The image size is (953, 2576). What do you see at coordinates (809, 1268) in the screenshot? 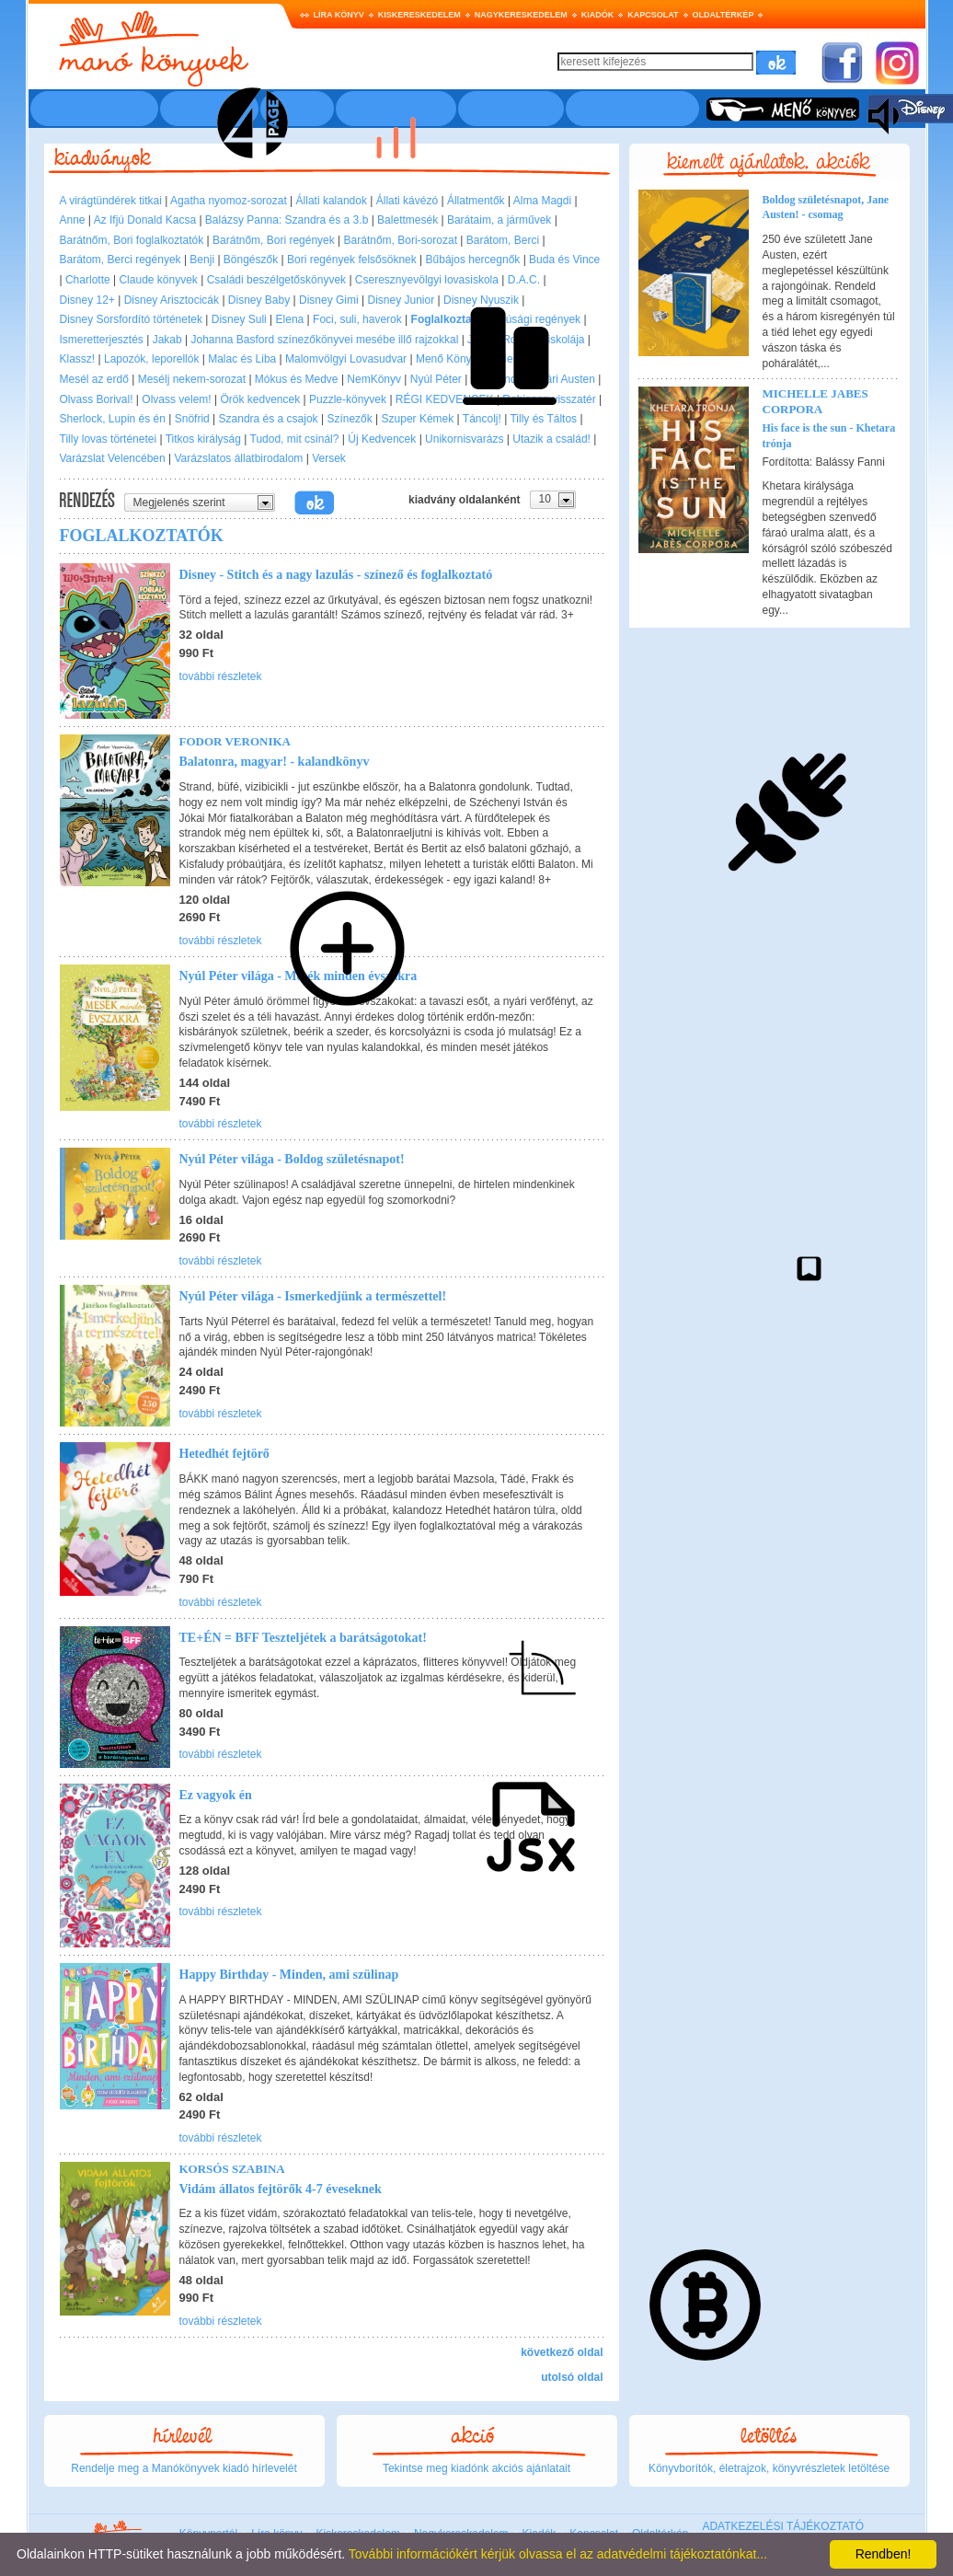
I see `save or bookmark this item` at bounding box center [809, 1268].